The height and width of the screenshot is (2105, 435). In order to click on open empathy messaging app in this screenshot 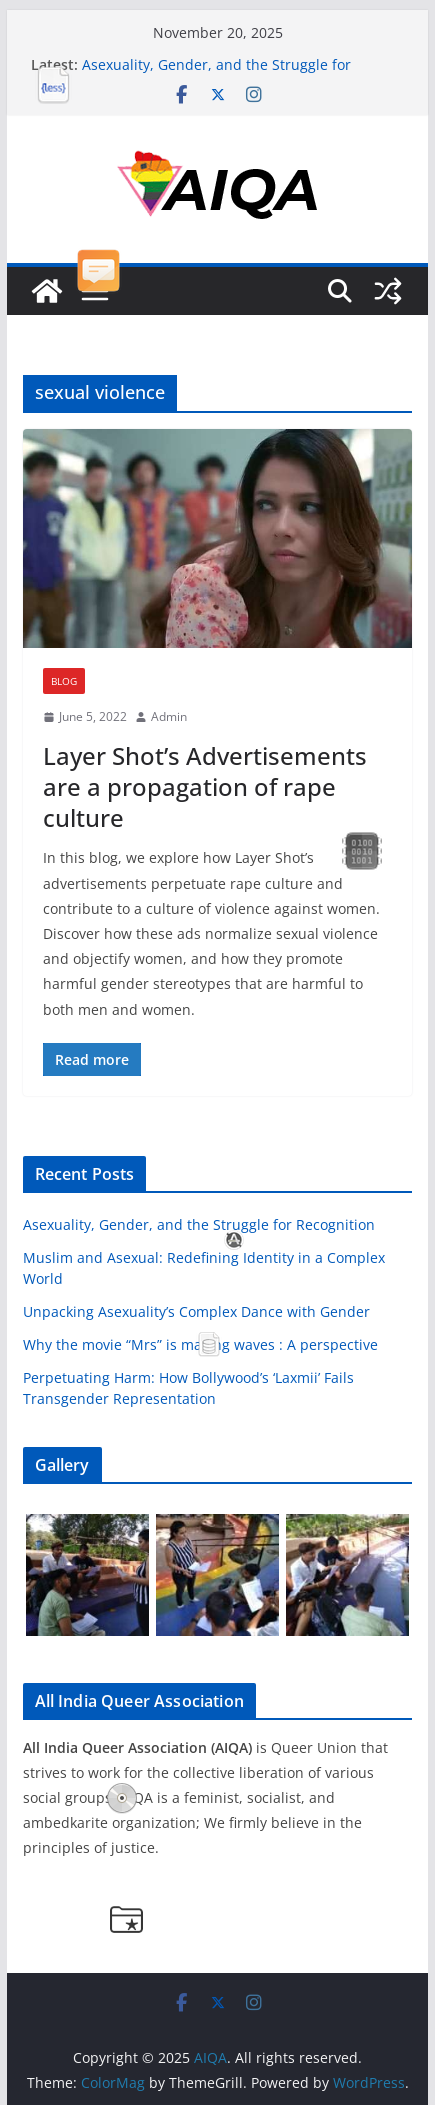, I will do `click(98, 270)`.